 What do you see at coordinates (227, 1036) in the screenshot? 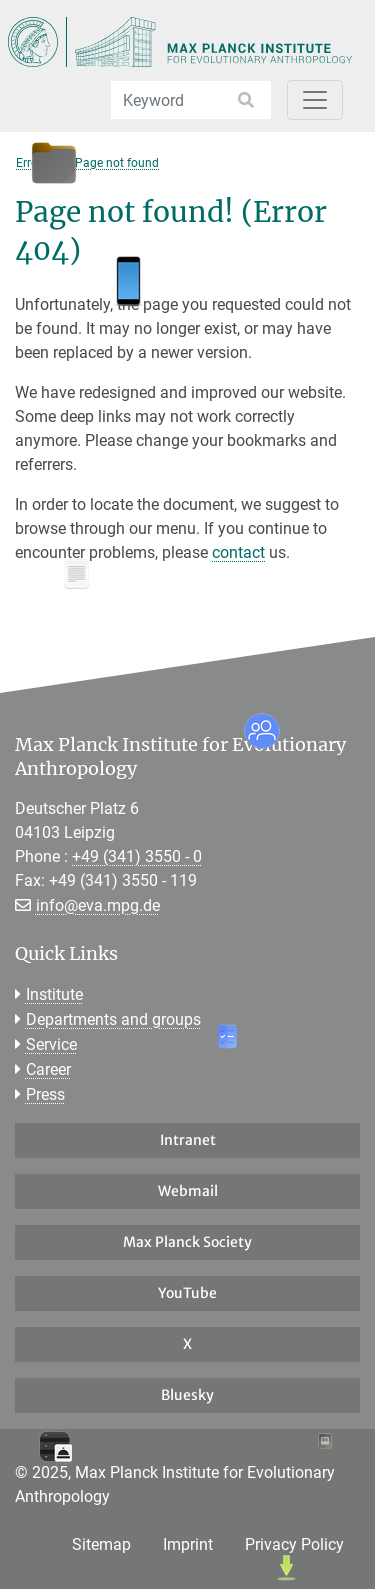
I see `open your bookmarks app` at bounding box center [227, 1036].